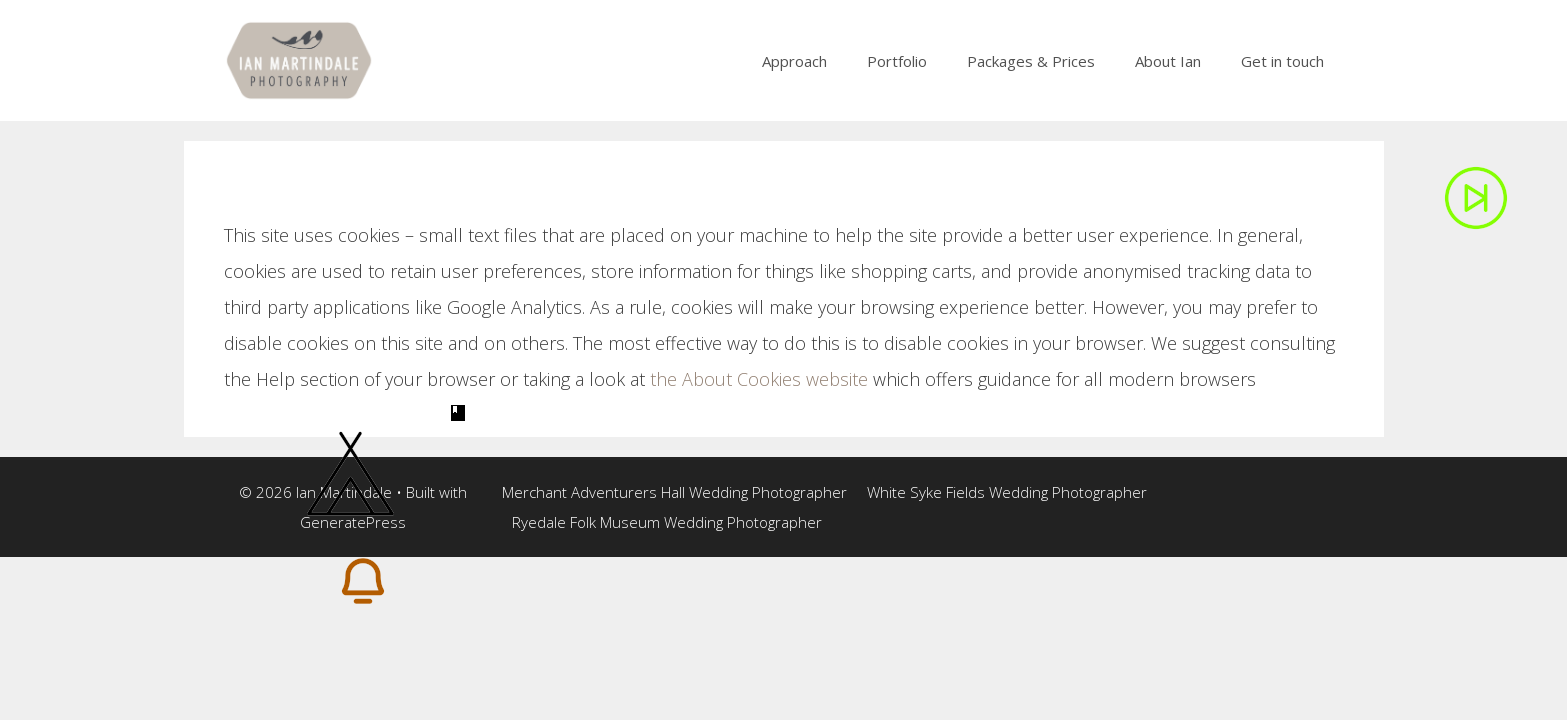 The width and height of the screenshot is (1567, 720). What do you see at coordinates (458, 413) in the screenshot?
I see `open your library or reading list` at bounding box center [458, 413].